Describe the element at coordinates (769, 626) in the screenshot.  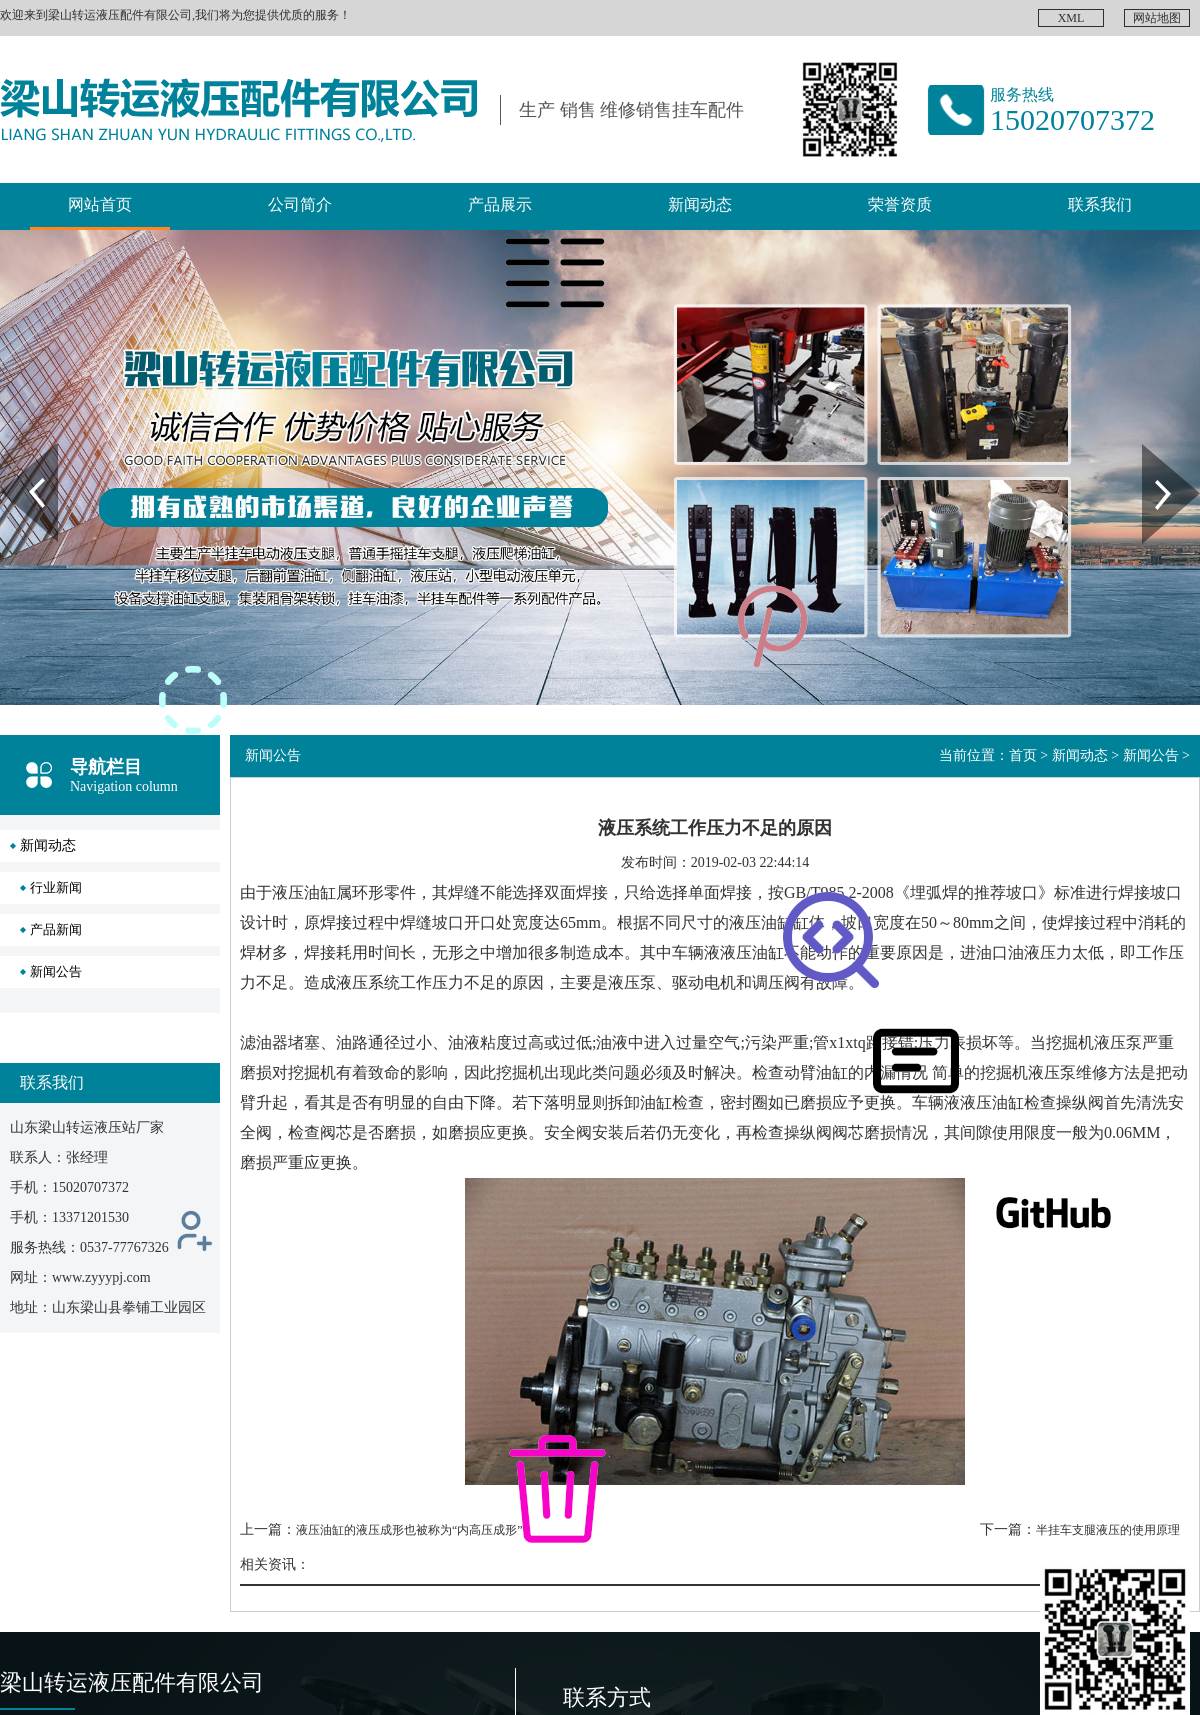
I see `open Pinterest app` at that location.